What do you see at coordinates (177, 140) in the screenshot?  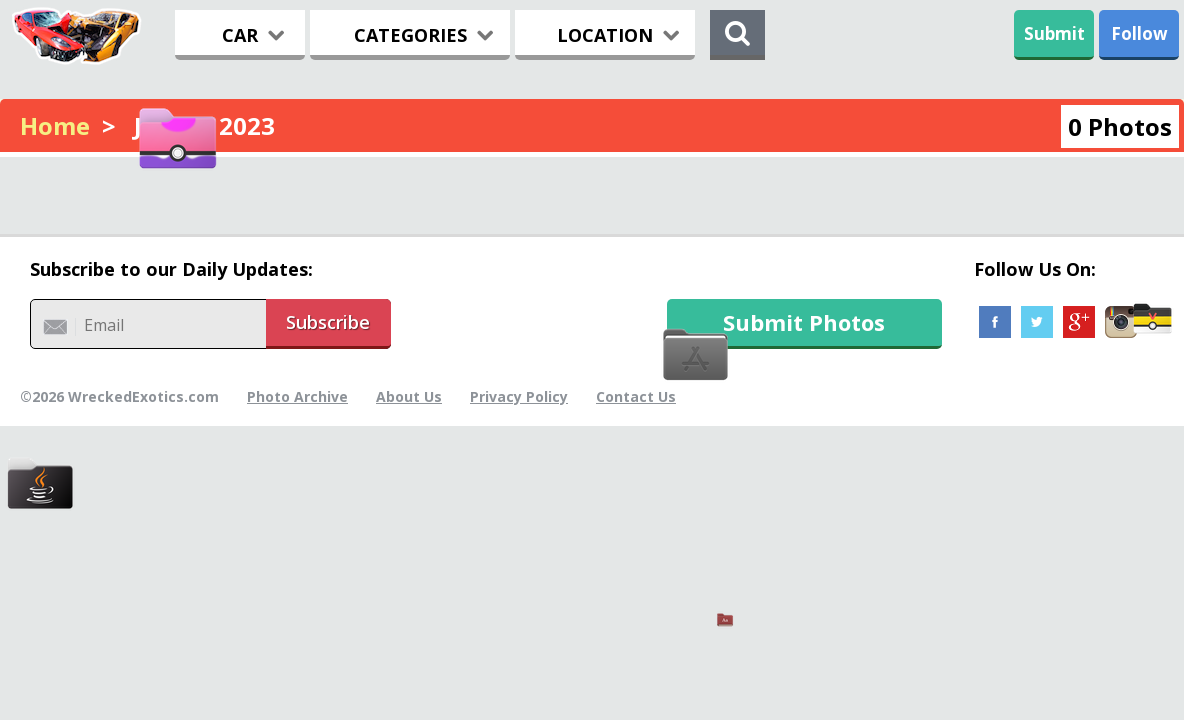 I see `folder for pokémon dream ball collection or related files` at bounding box center [177, 140].